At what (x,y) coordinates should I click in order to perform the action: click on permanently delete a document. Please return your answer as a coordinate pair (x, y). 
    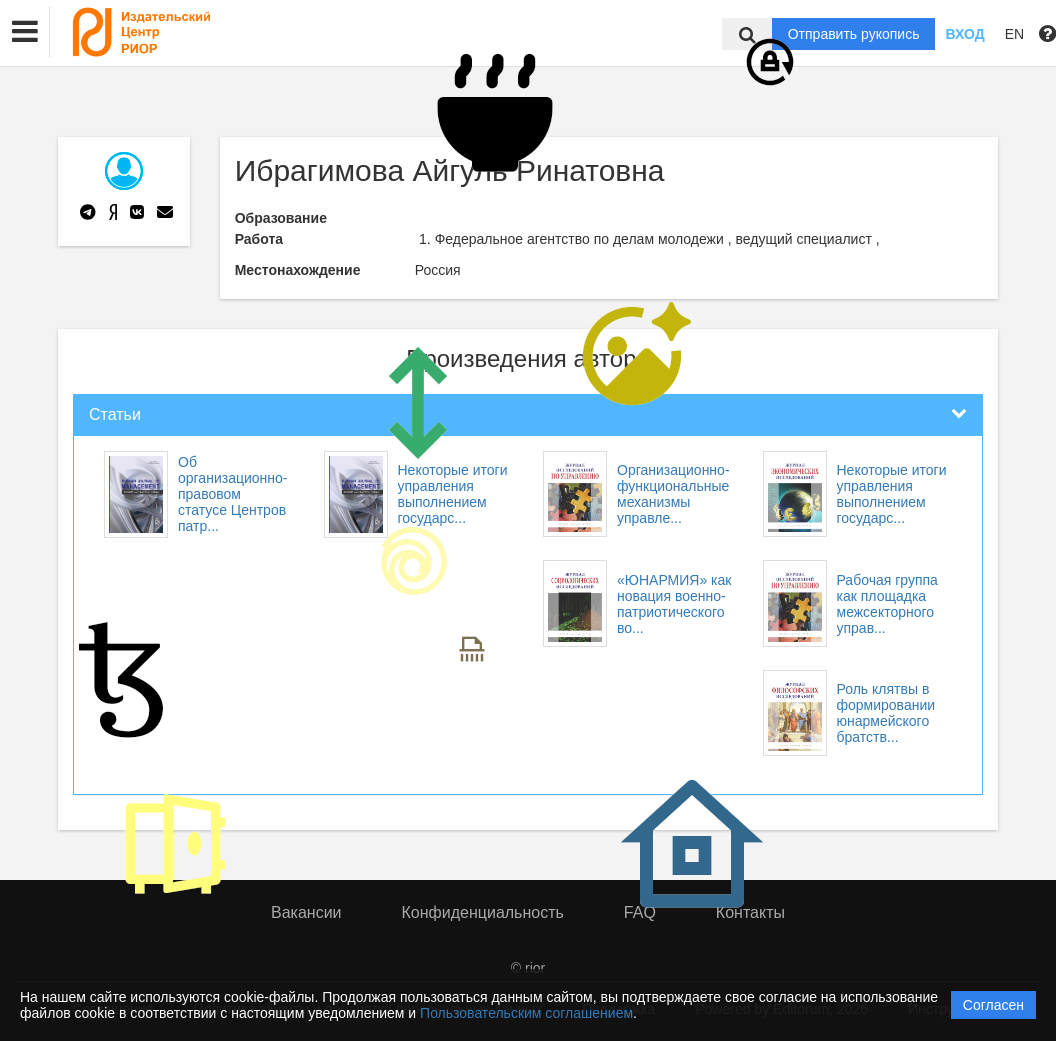
    Looking at the image, I should click on (472, 649).